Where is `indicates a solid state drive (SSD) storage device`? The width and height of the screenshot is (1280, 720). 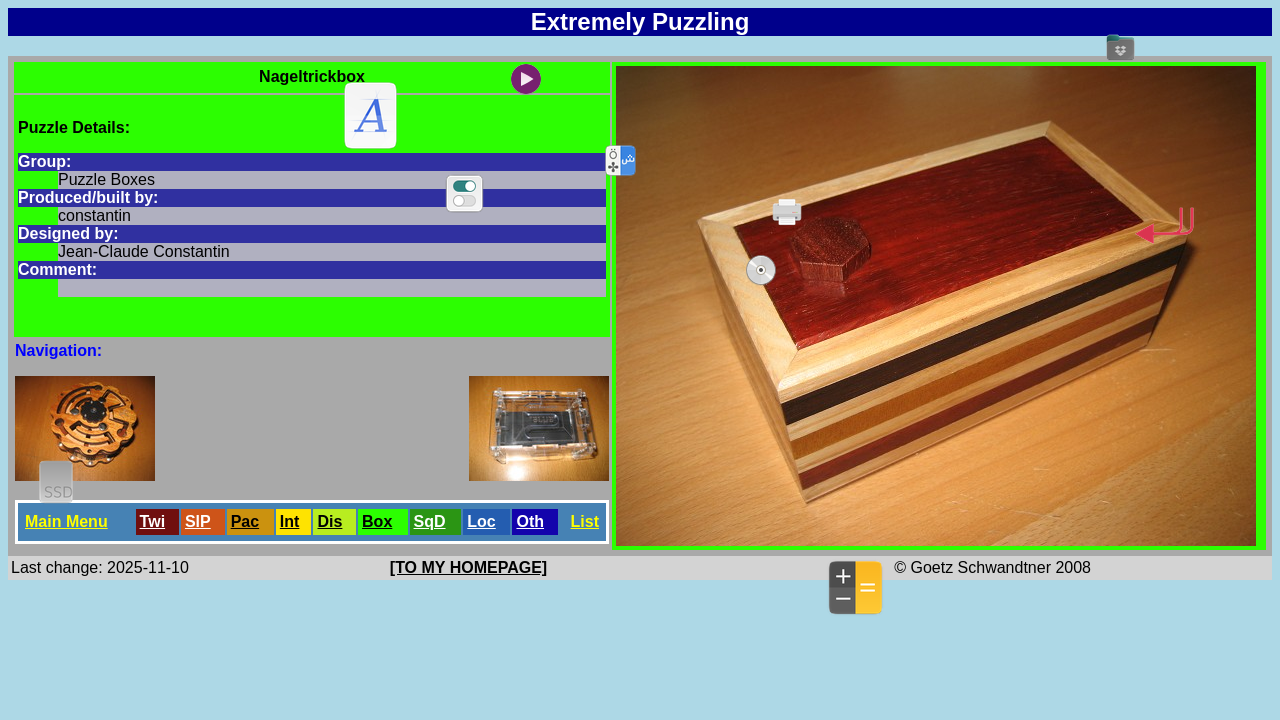
indicates a solid state drive (SSD) storage device is located at coordinates (56, 482).